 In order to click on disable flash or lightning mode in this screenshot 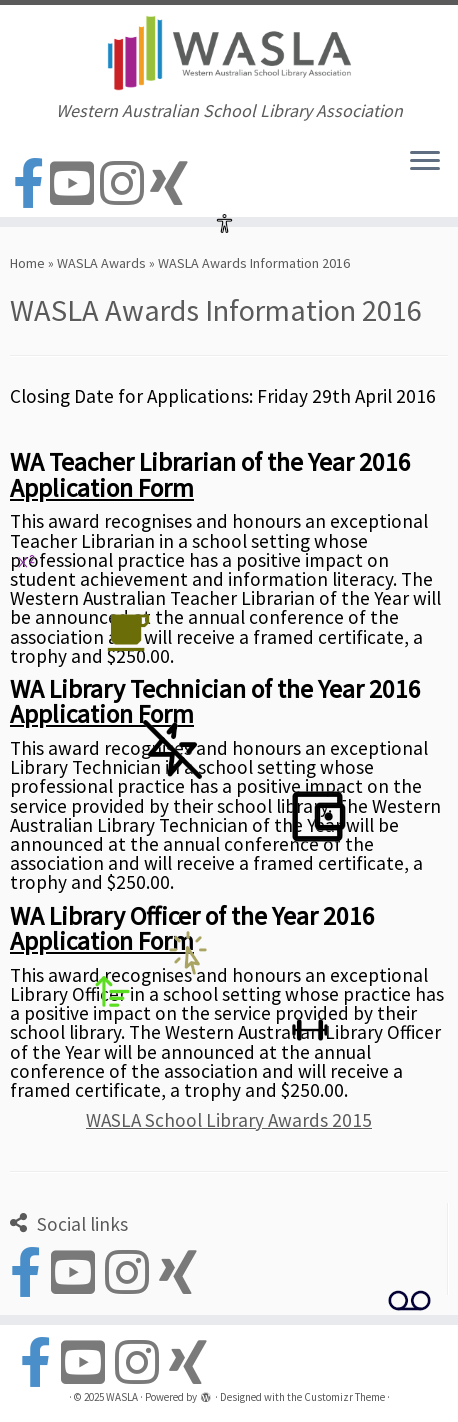, I will do `click(172, 749)`.